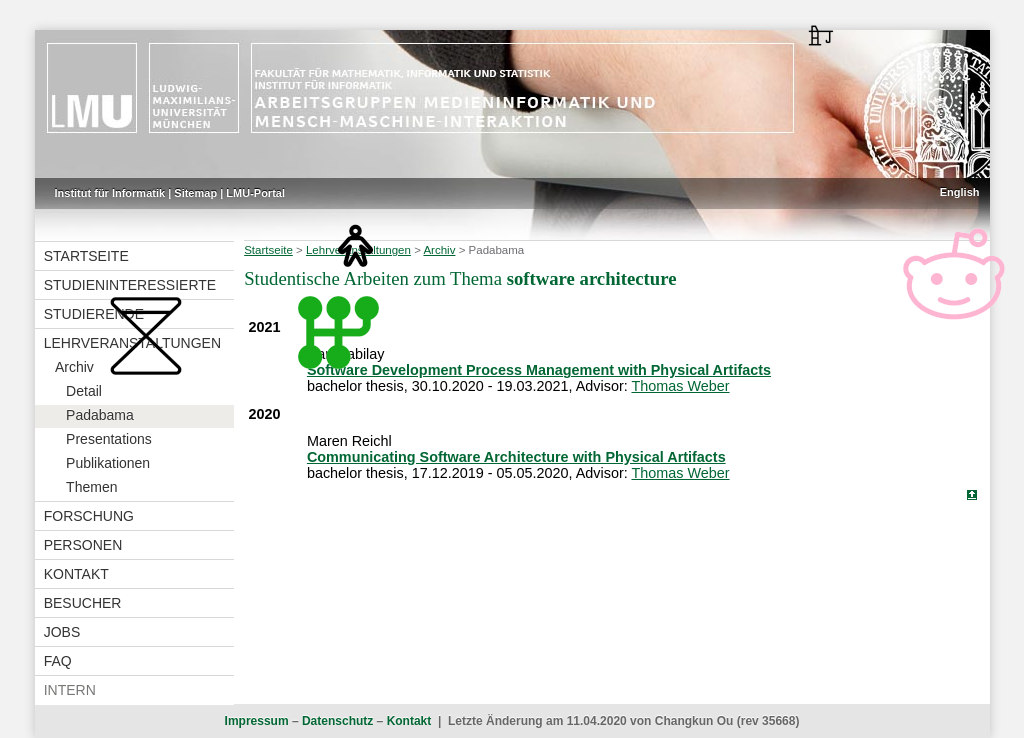 The image size is (1024, 738). Describe the element at coordinates (146, 336) in the screenshot. I see `indicates high time remaining` at that location.